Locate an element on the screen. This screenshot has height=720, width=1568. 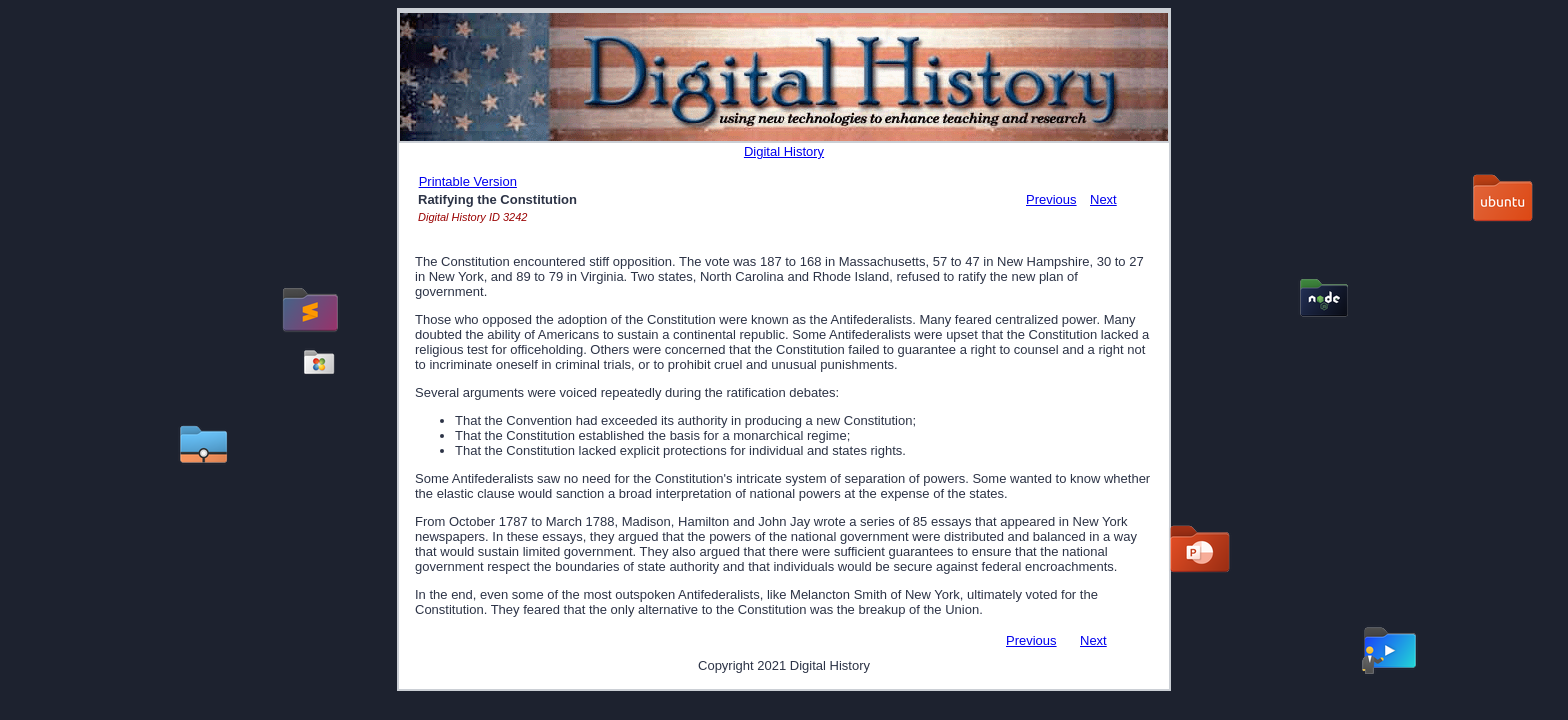
open video tutorials folder is located at coordinates (1390, 649).